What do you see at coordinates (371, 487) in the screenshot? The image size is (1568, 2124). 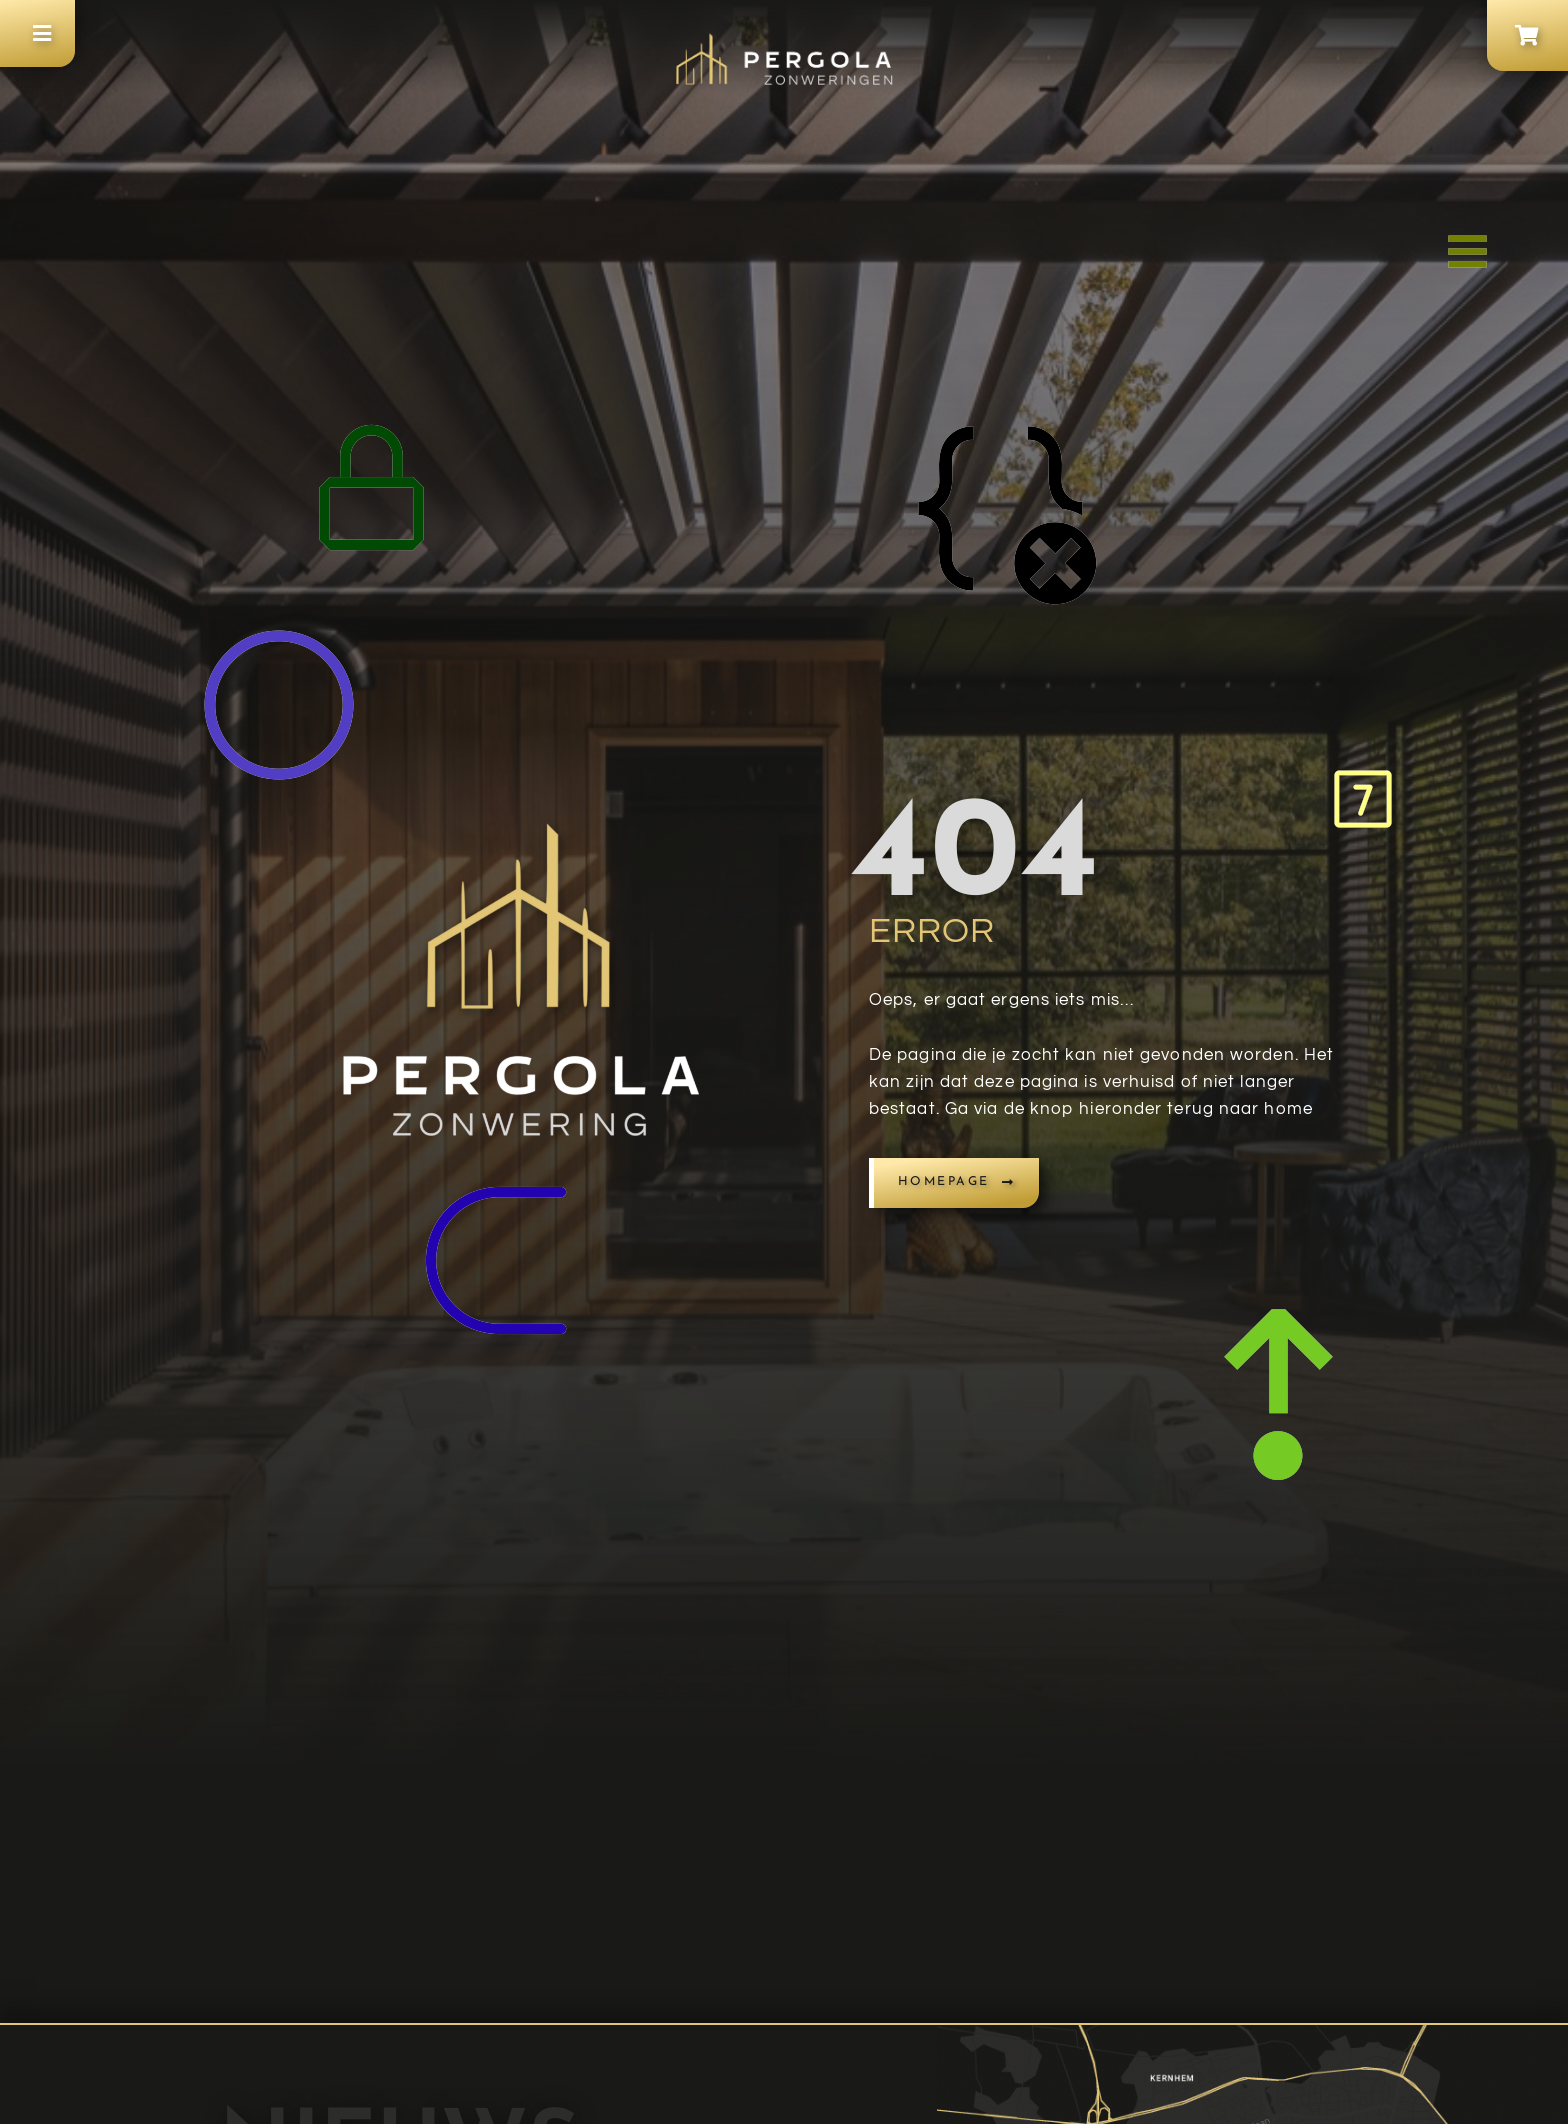 I see `indicates a locked or protected item` at bounding box center [371, 487].